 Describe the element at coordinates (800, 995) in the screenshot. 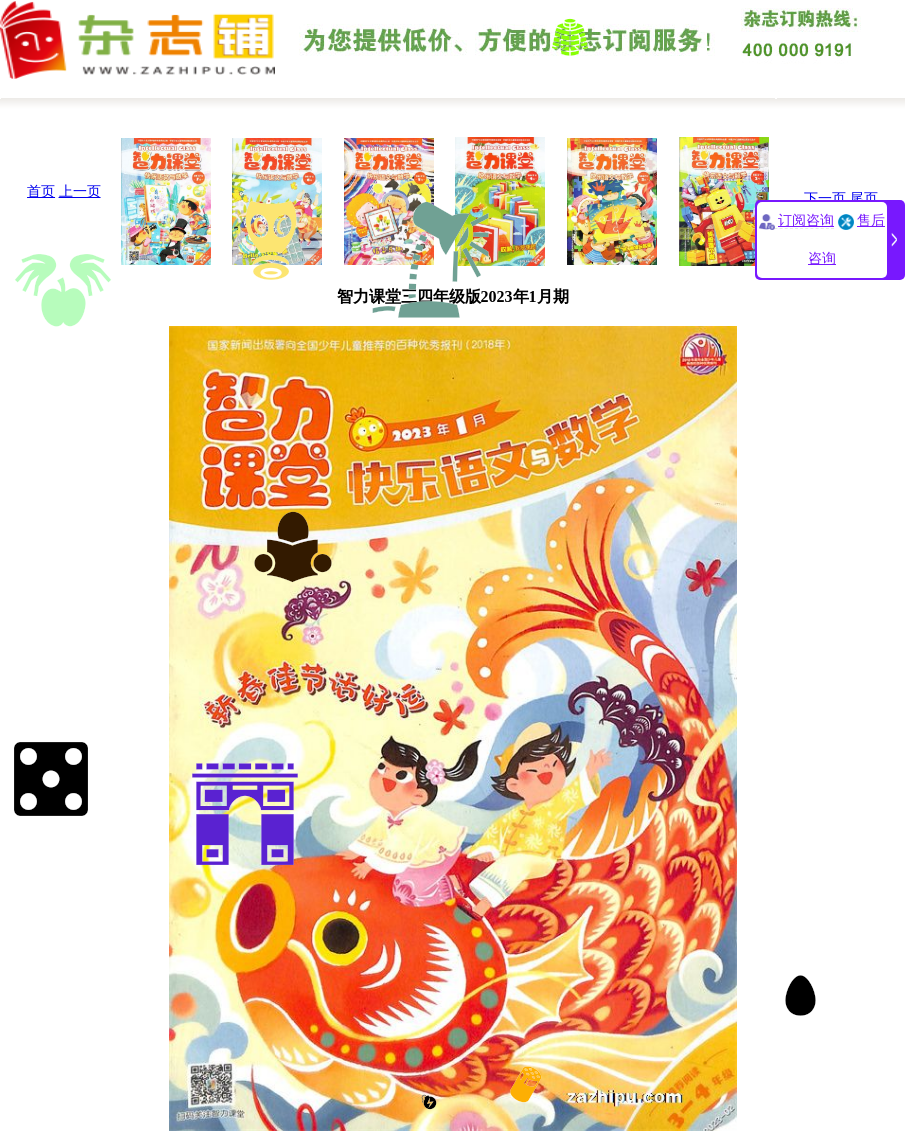

I see `indicates an egg item or ingredient in a game inventory` at that location.